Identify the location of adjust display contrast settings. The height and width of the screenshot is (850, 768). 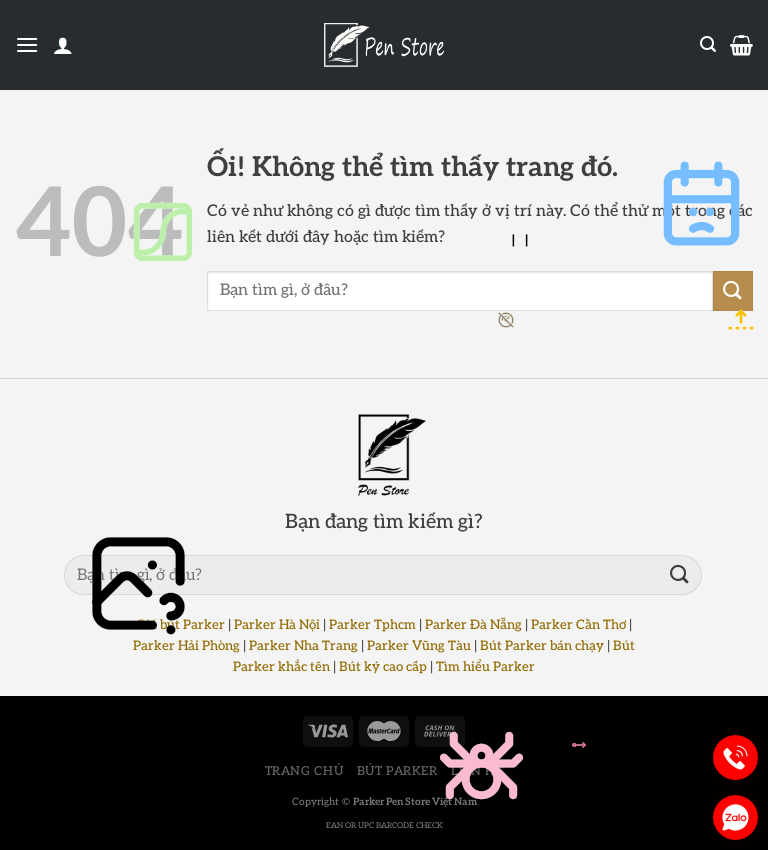
(163, 232).